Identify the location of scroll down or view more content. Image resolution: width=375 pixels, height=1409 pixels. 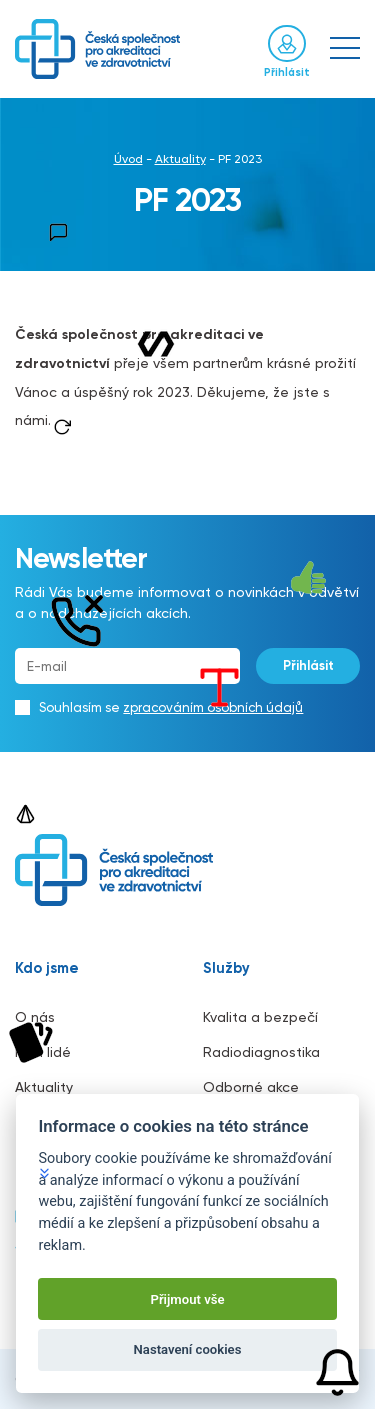
(44, 1173).